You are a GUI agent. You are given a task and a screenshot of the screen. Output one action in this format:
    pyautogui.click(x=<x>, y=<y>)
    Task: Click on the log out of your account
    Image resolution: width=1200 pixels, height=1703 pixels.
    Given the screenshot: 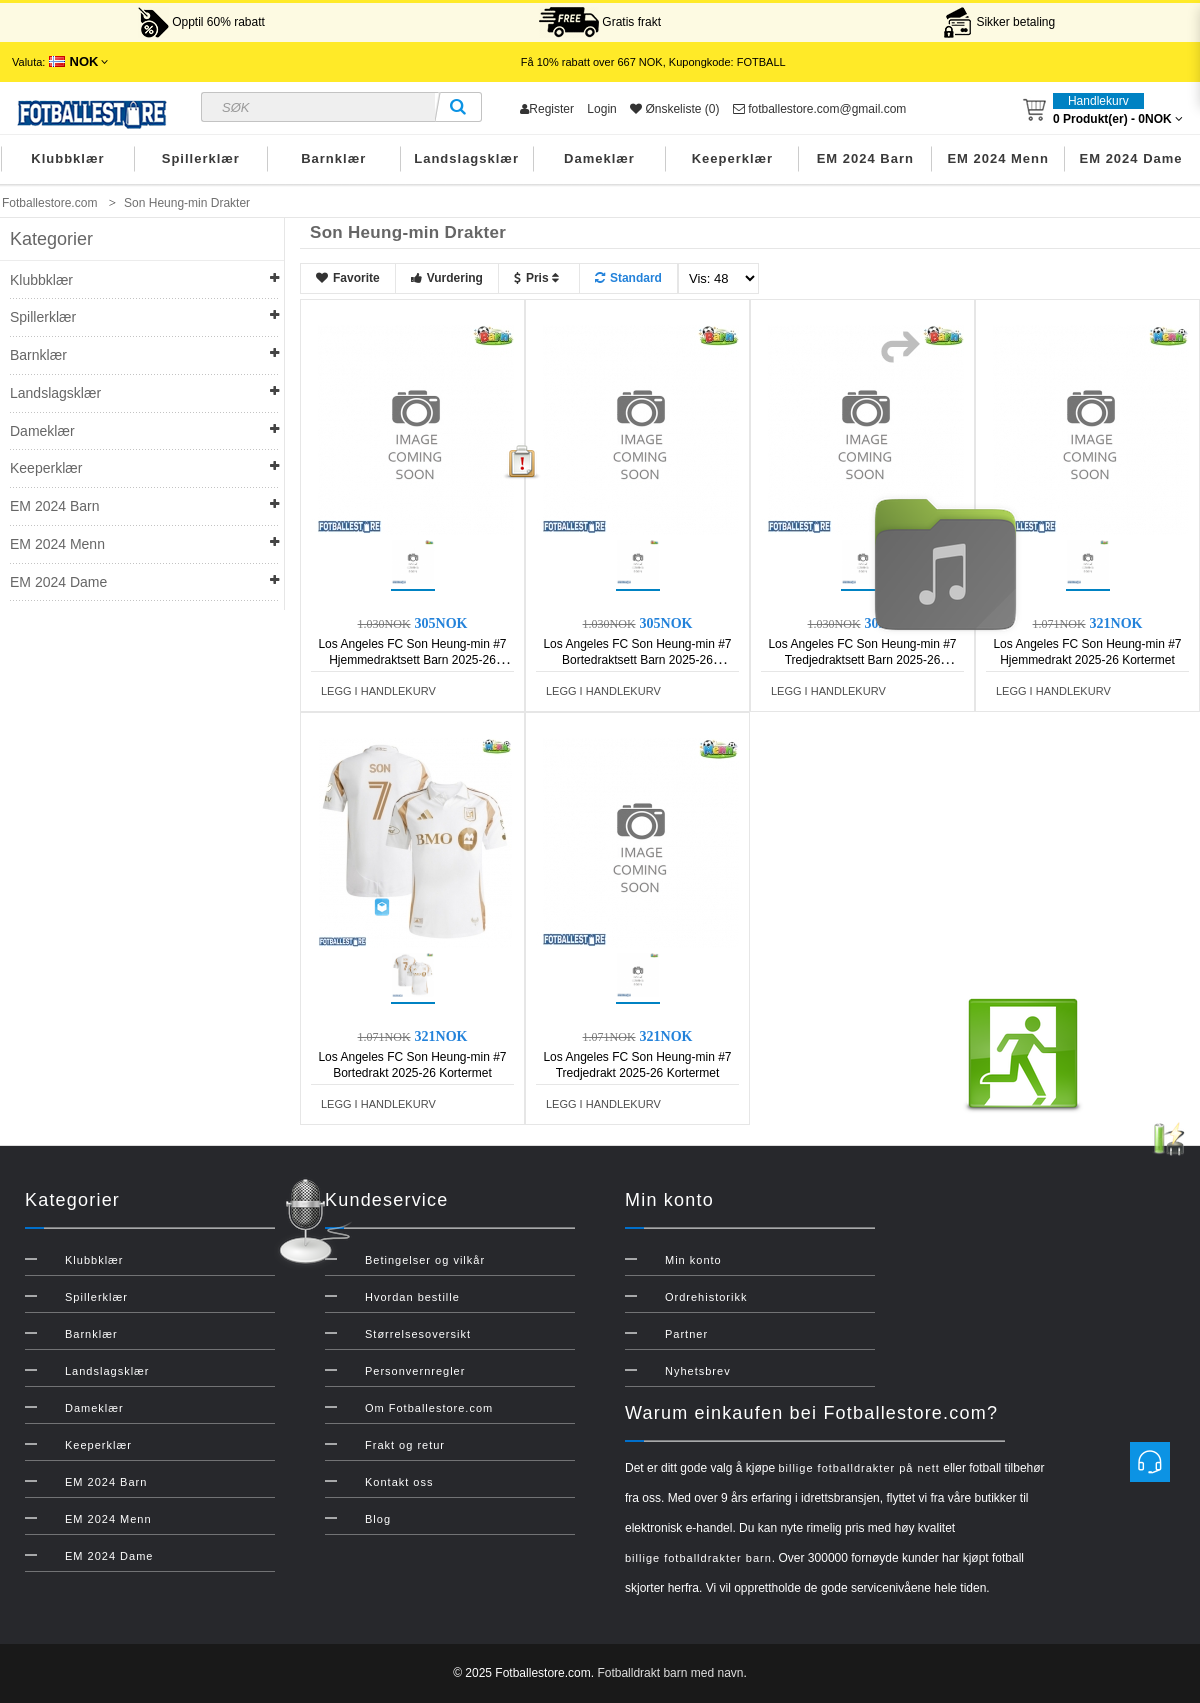 What is the action you would take?
    pyautogui.click(x=1023, y=1056)
    